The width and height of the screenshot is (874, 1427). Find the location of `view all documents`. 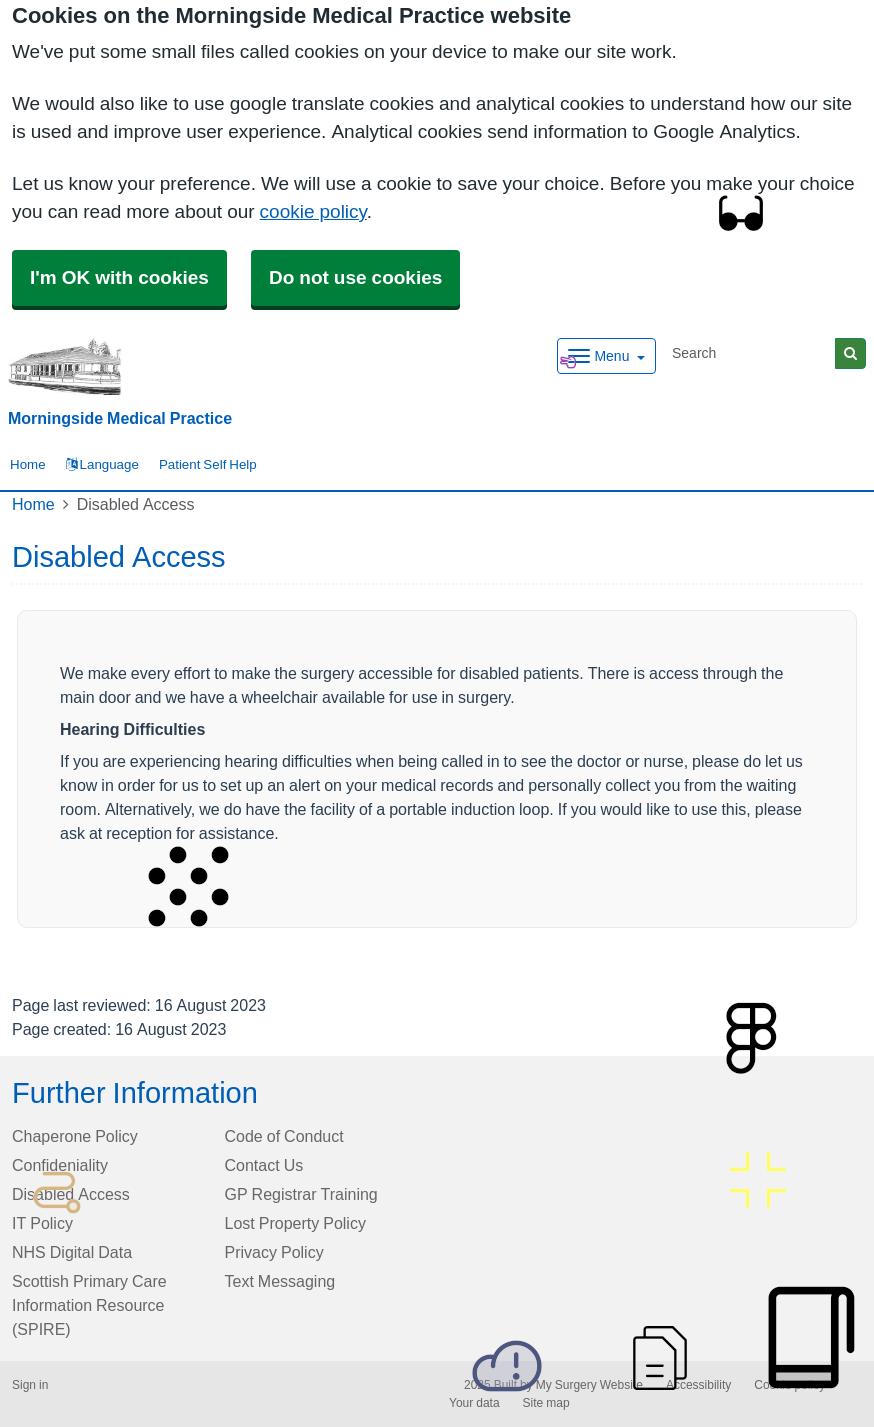

view all documents is located at coordinates (660, 1358).